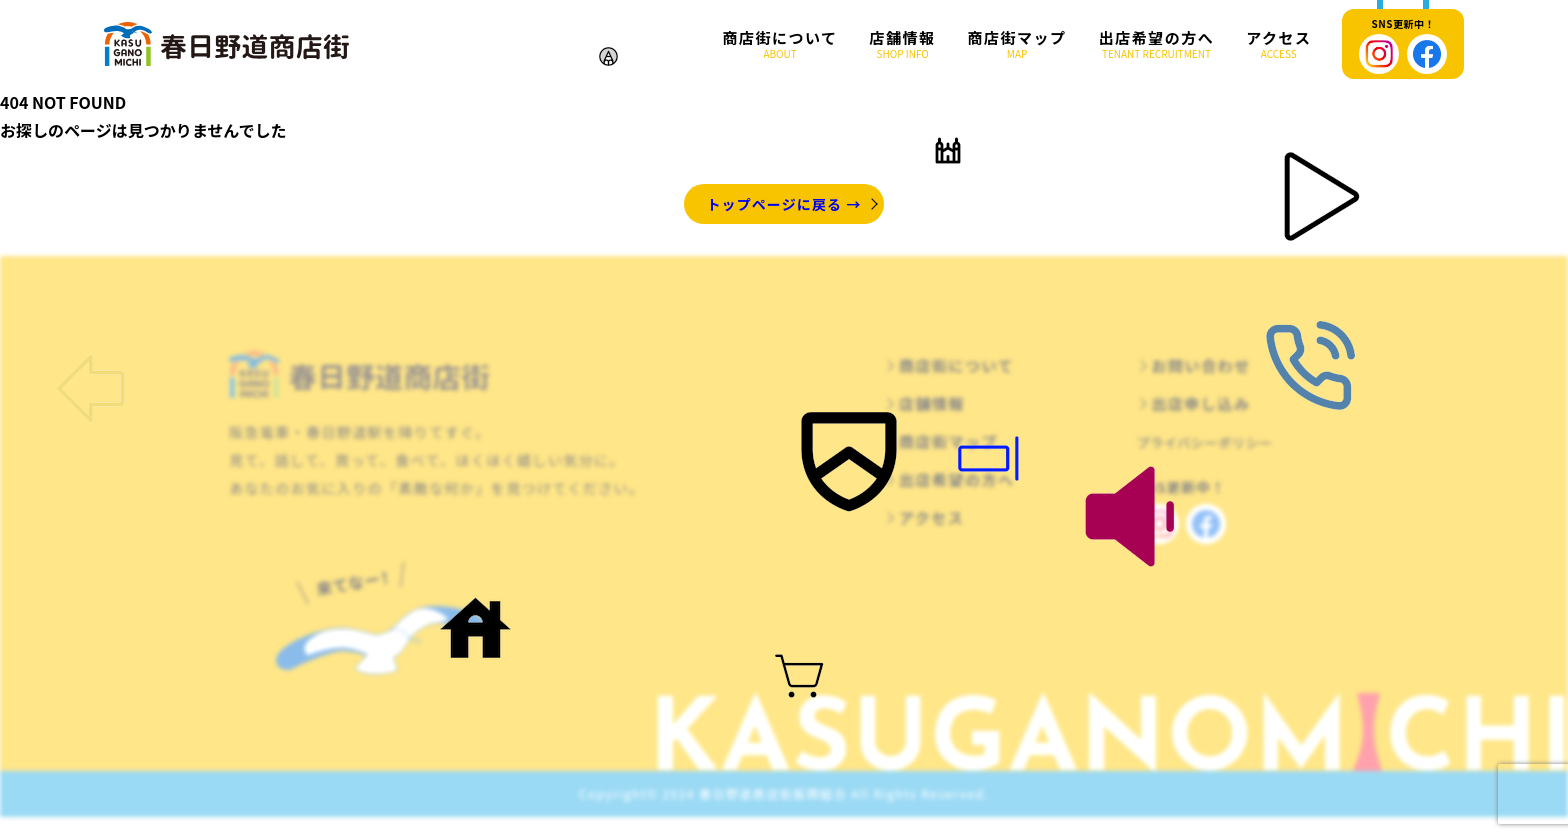 This screenshot has width=1568, height=838. What do you see at coordinates (989, 458) in the screenshot?
I see `align content to the right` at bounding box center [989, 458].